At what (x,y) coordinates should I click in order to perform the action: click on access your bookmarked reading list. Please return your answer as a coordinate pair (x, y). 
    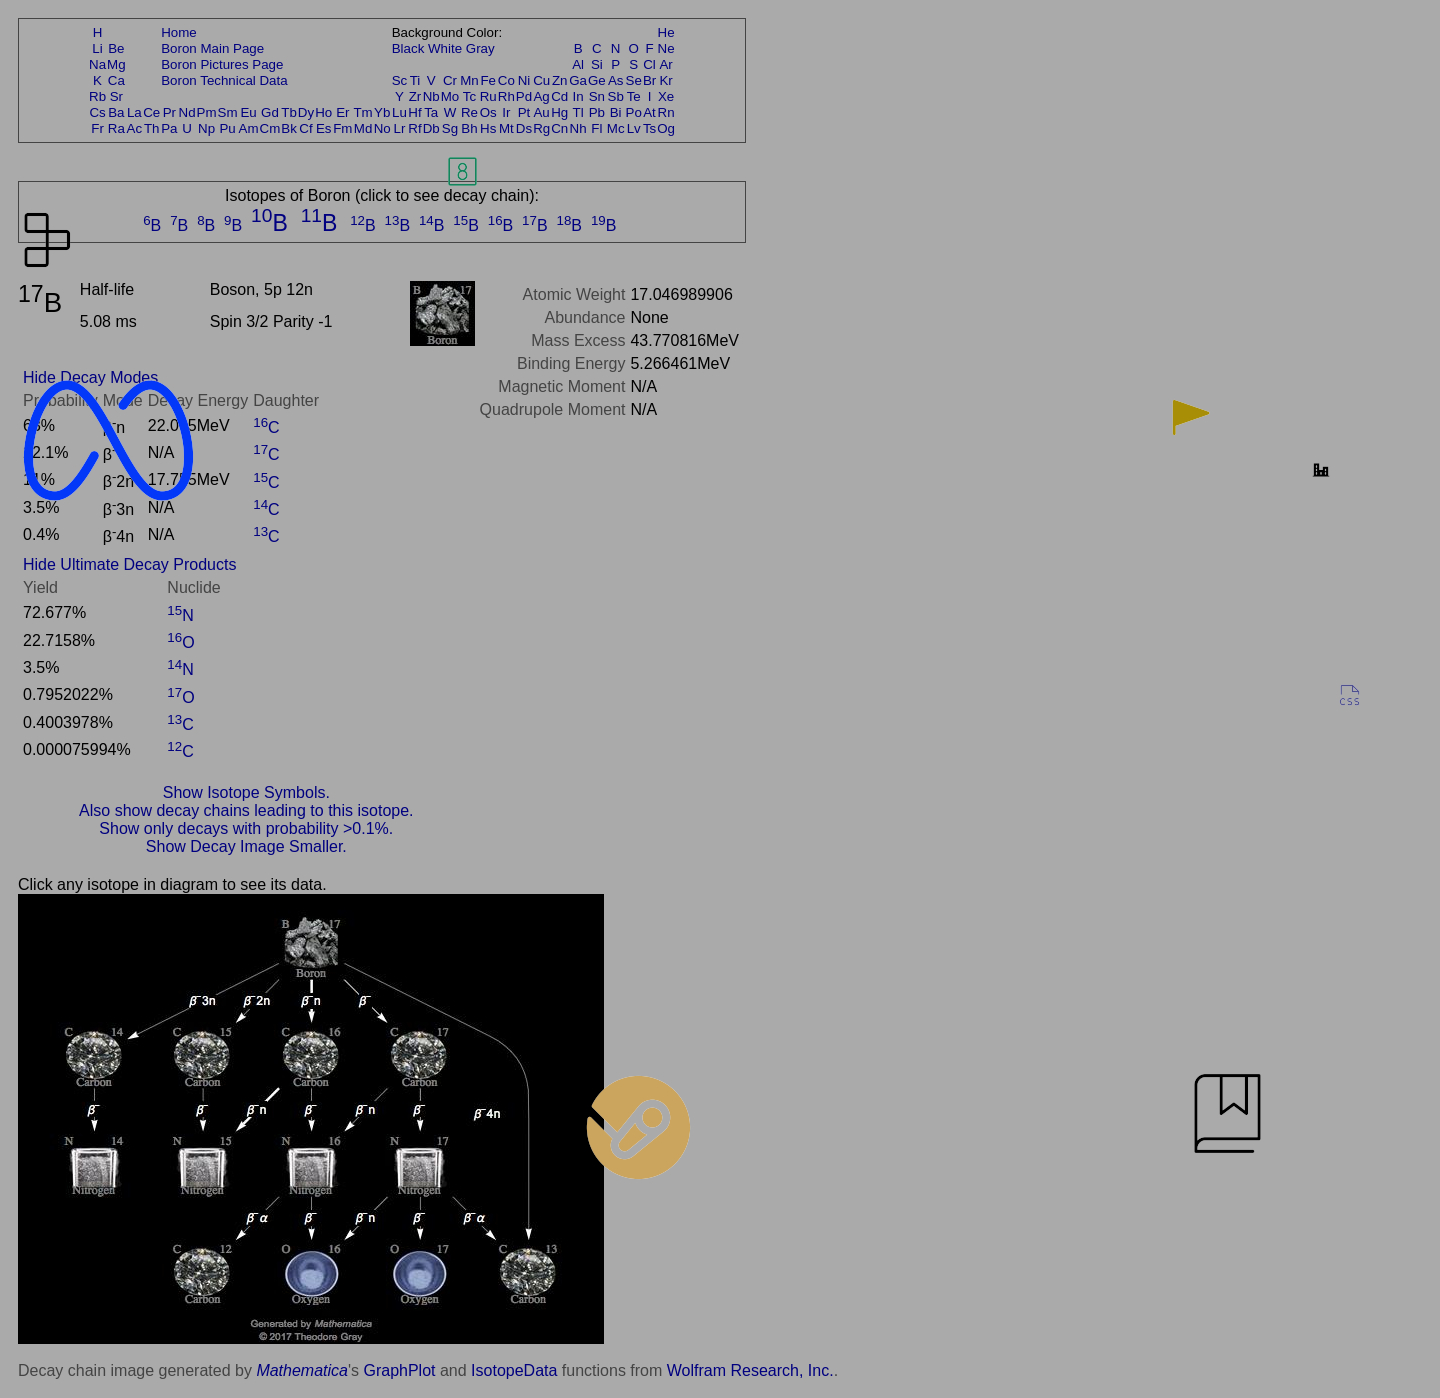
    Looking at the image, I should click on (1227, 1113).